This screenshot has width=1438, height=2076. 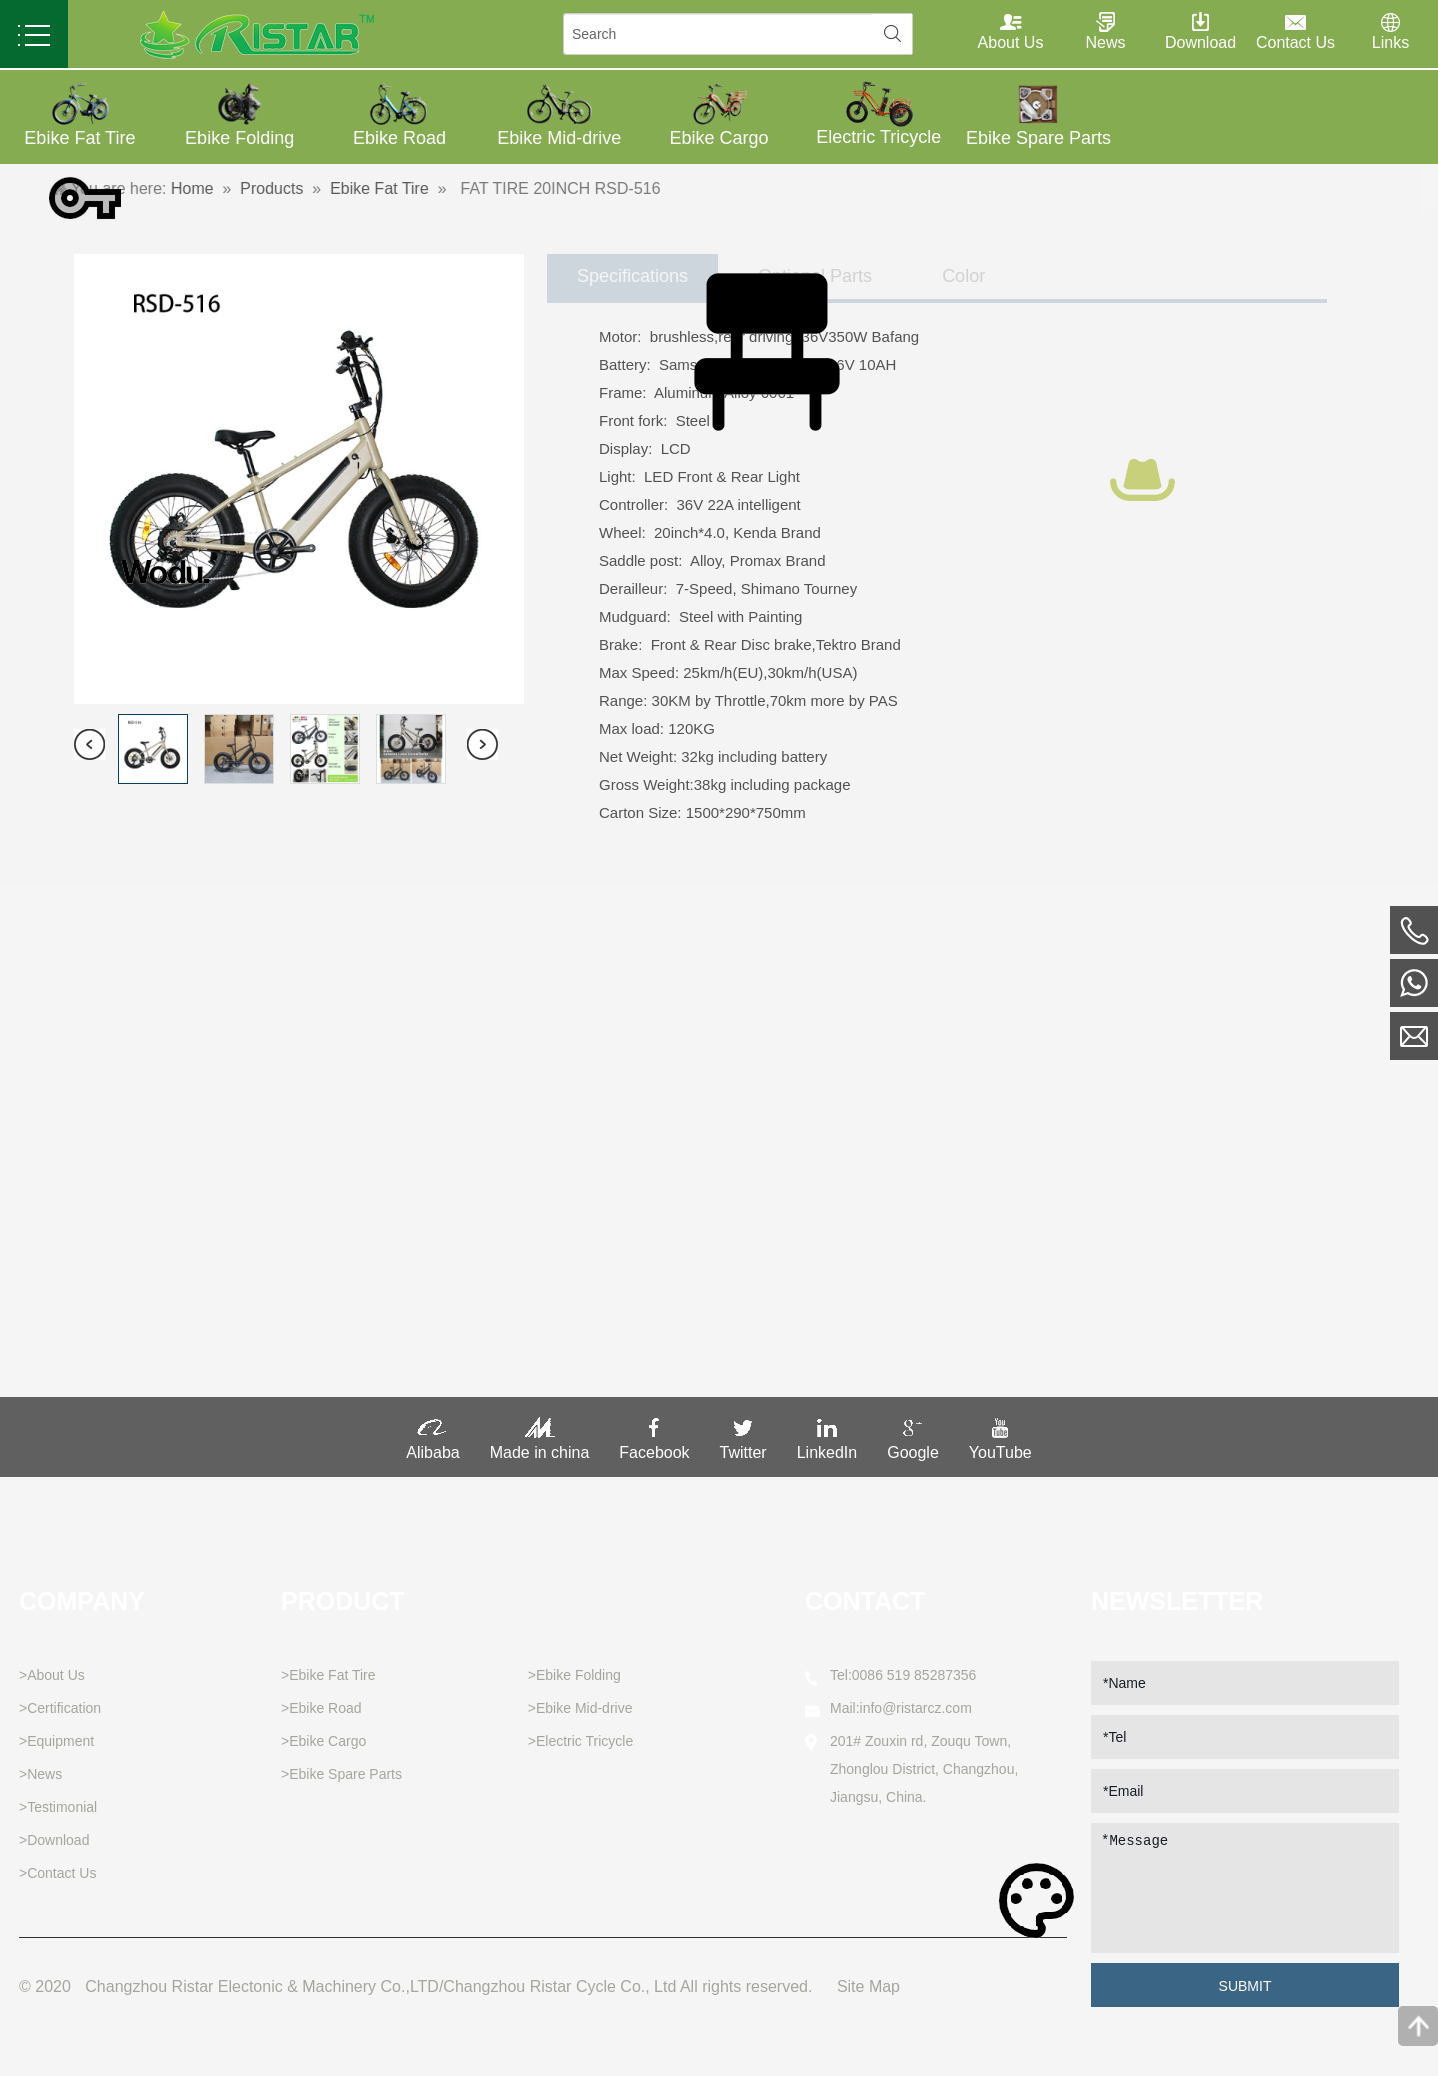 I want to click on access color or theme customization options, so click(x=1036, y=1900).